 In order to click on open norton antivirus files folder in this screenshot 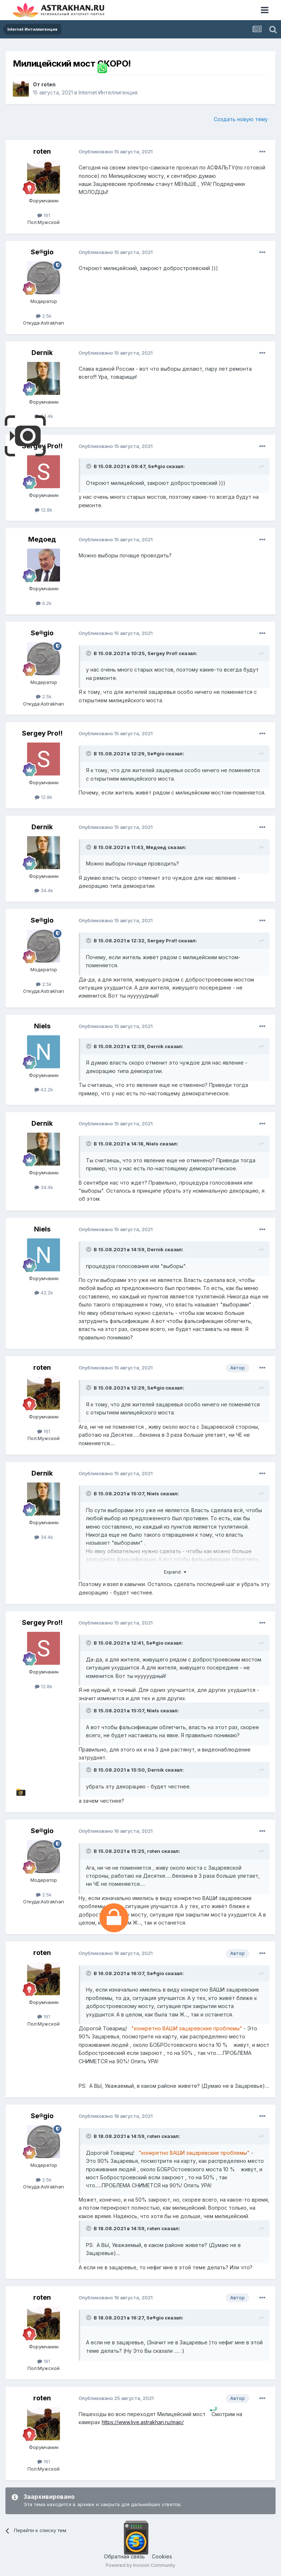, I will do `click(21, 1792)`.